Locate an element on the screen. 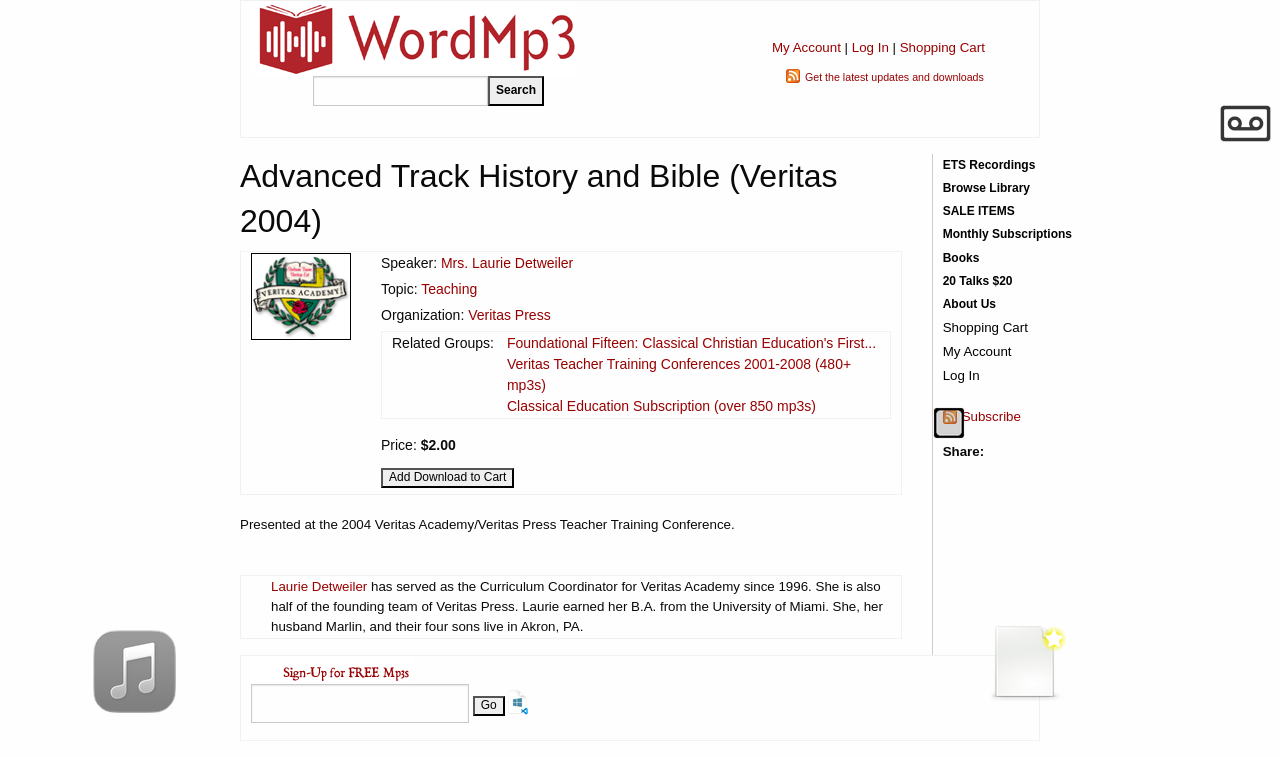 The image size is (1280, 757). open a batch file in Visual Studio Code is located at coordinates (517, 702).